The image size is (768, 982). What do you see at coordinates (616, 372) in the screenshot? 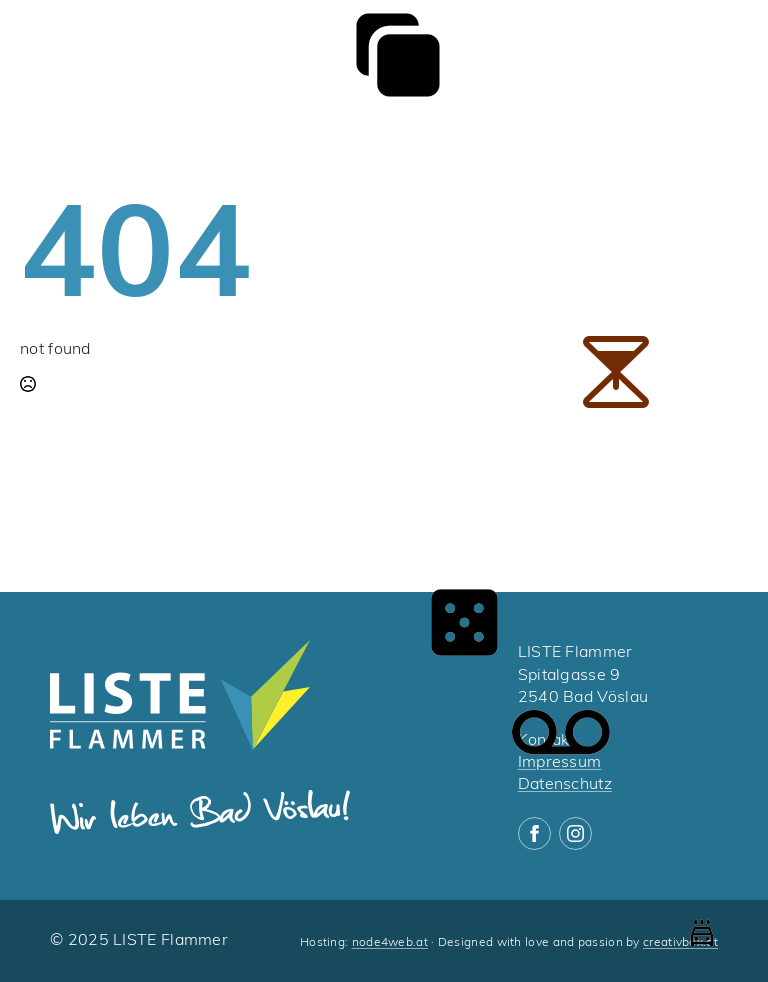
I see `indicates a process is in progress or loading` at bounding box center [616, 372].